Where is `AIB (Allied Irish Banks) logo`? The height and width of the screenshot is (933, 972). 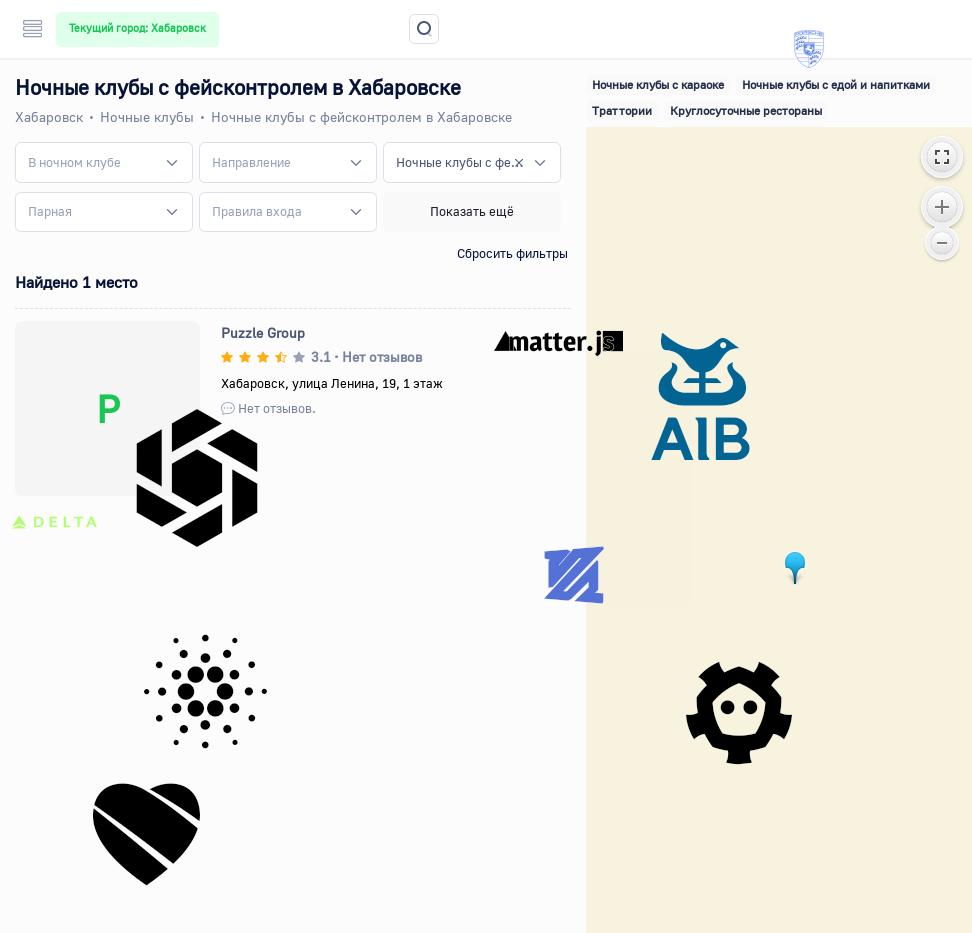 AIB (Allied Irish Banks) logo is located at coordinates (700, 396).